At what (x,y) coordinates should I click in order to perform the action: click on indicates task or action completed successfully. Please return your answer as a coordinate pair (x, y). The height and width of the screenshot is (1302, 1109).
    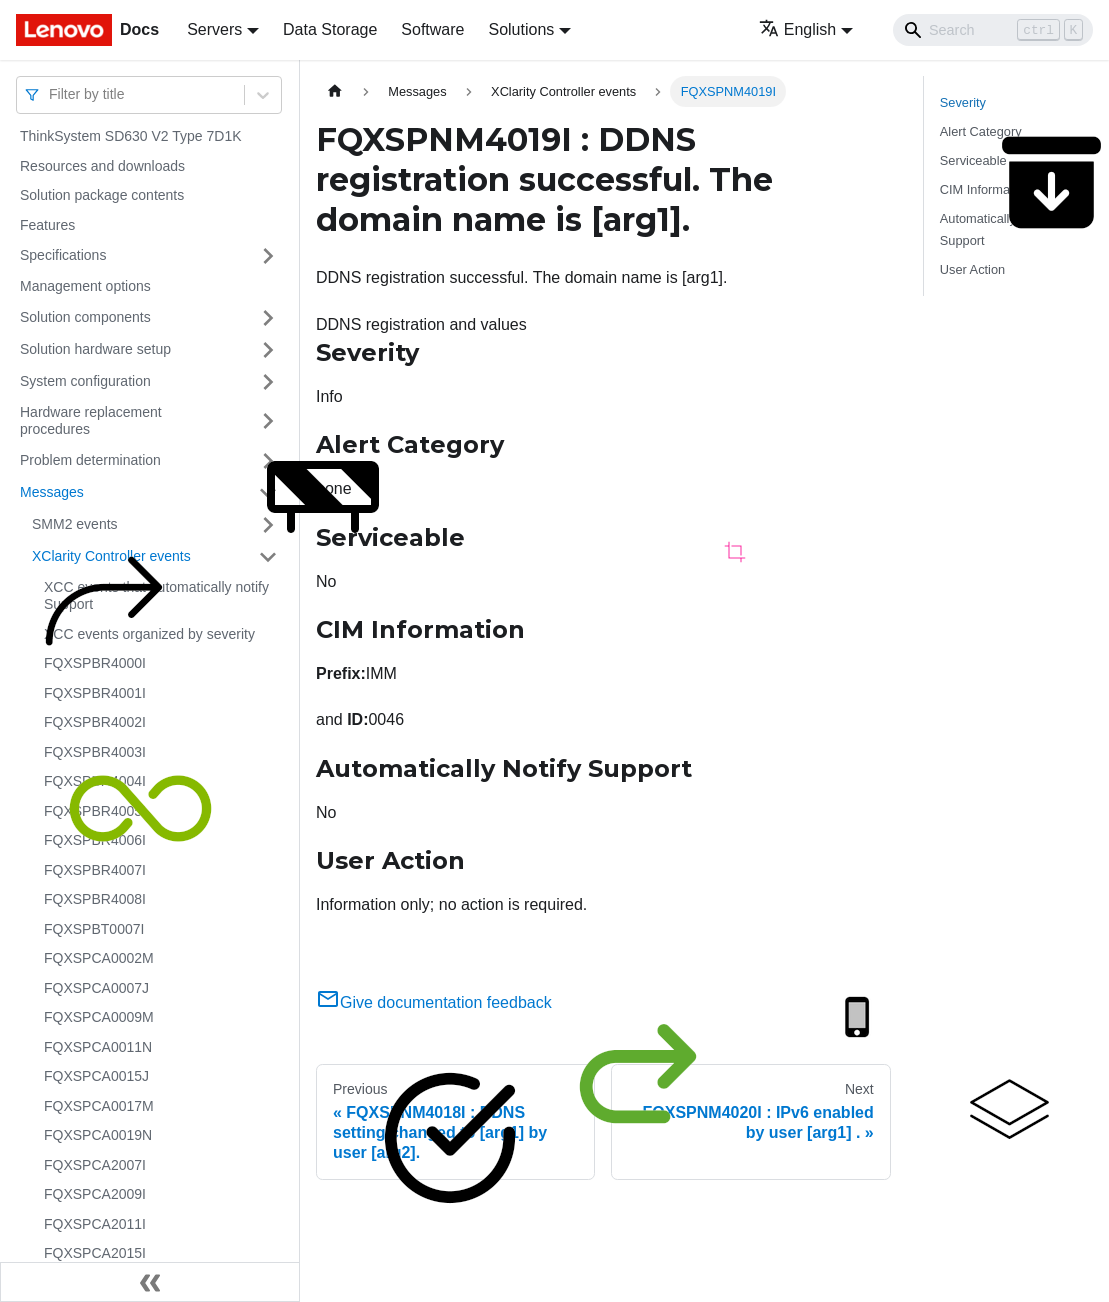
    Looking at the image, I should click on (450, 1138).